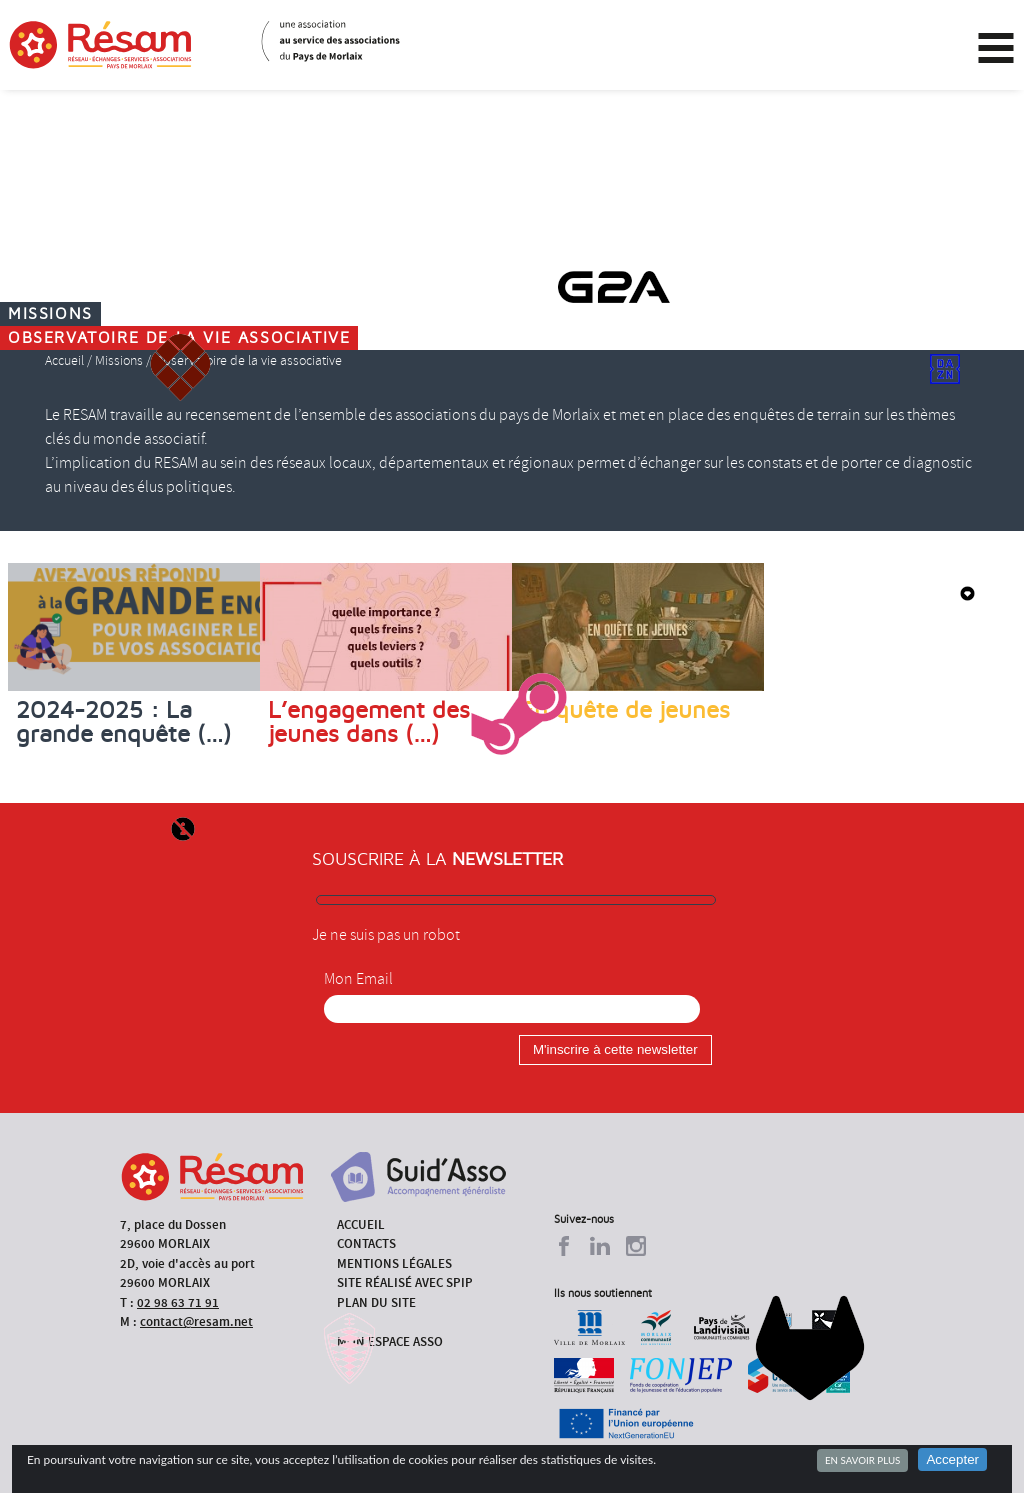 This screenshot has height=1493, width=1024. Describe the element at coordinates (183, 829) in the screenshot. I see `information or help is unavailable` at that location.